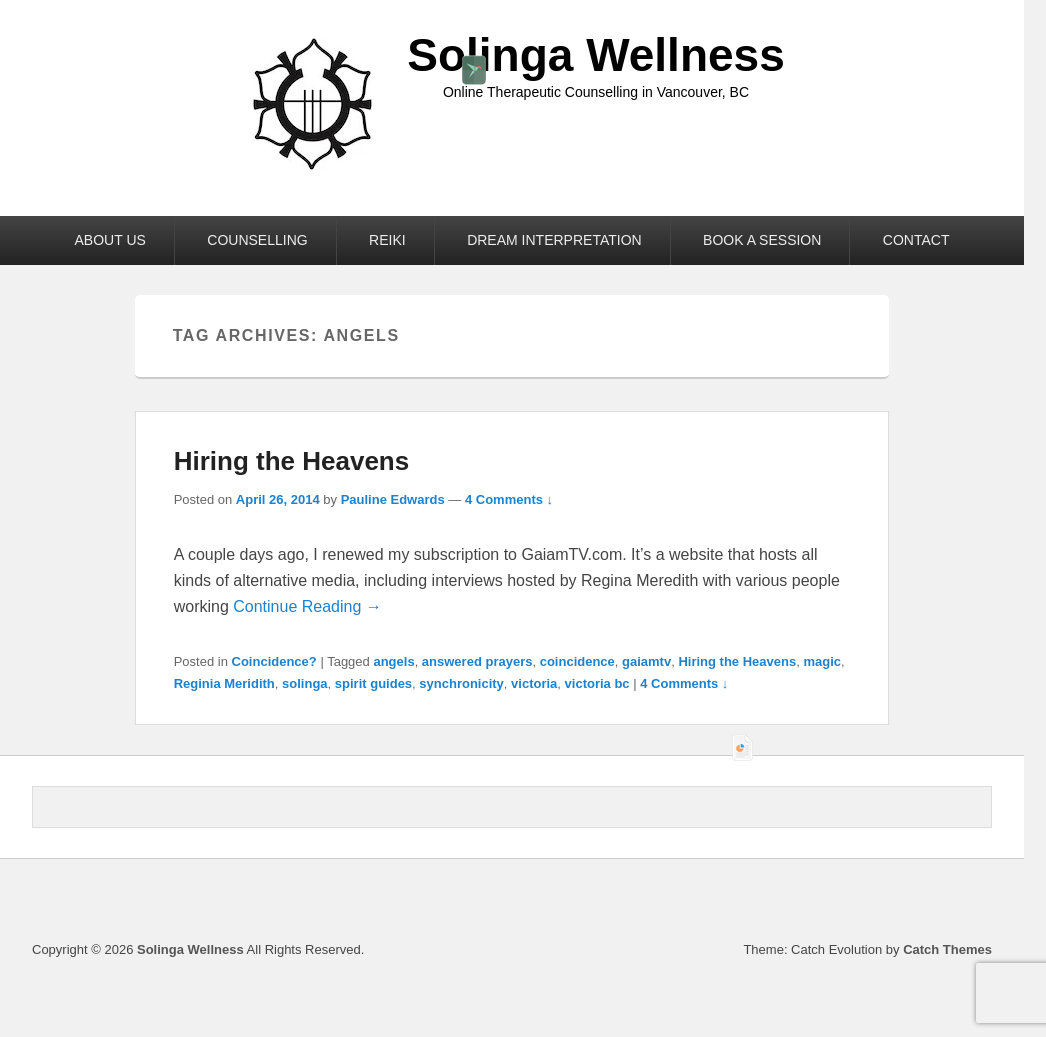 The image size is (1046, 1037). Describe the element at coordinates (474, 70) in the screenshot. I see `snap application package file` at that location.